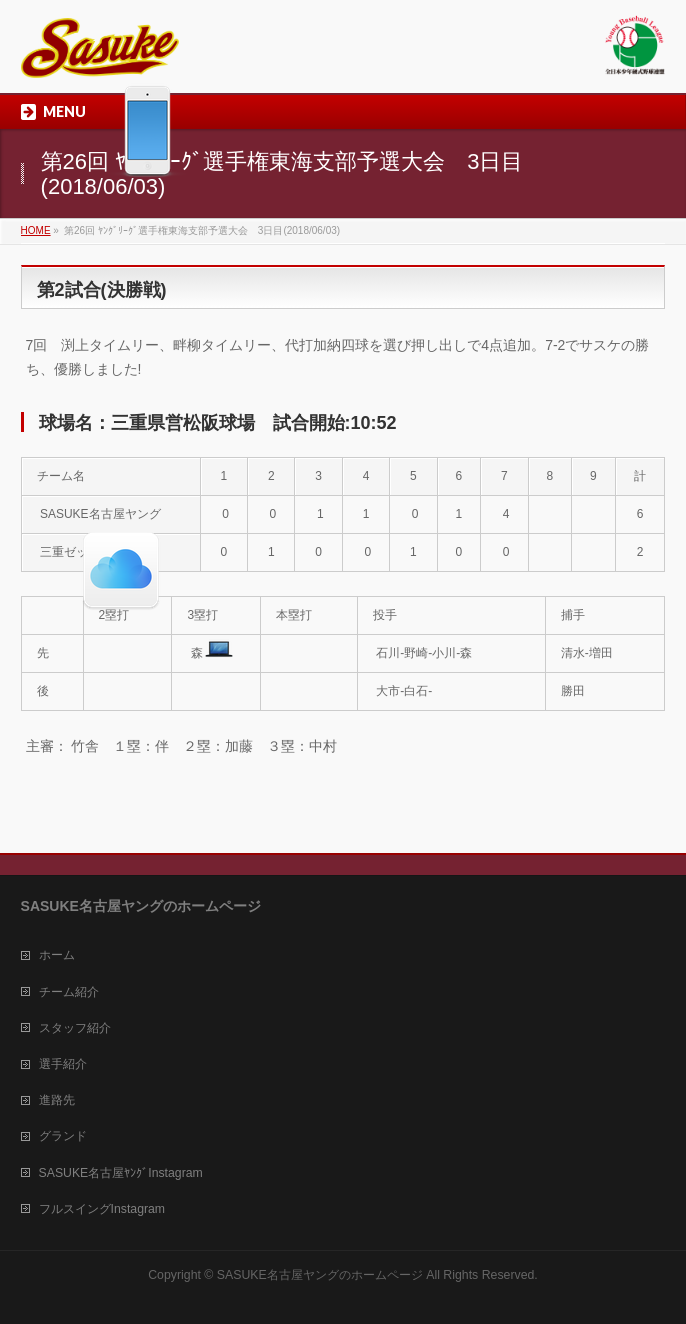 The width and height of the screenshot is (686, 1324). What do you see at coordinates (147, 129) in the screenshot?
I see `iPod touch device connected` at bounding box center [147, 129].